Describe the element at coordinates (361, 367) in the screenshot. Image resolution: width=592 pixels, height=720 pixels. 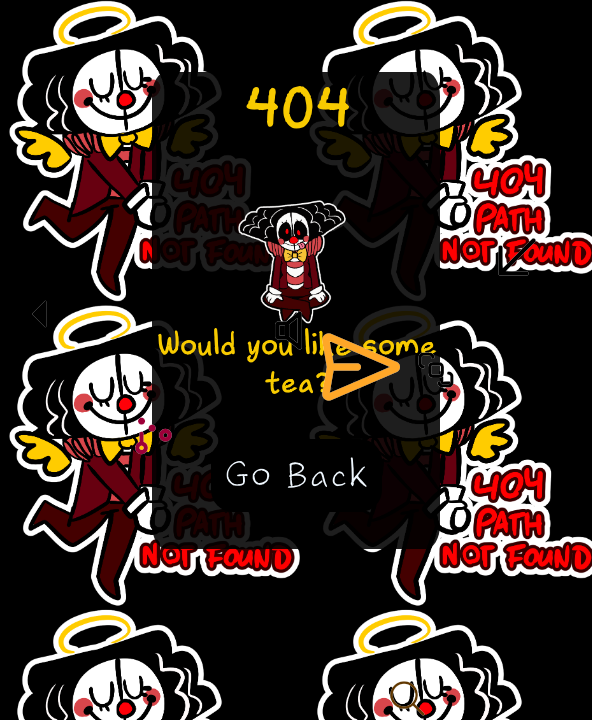
I see `send a message or email` at that location.